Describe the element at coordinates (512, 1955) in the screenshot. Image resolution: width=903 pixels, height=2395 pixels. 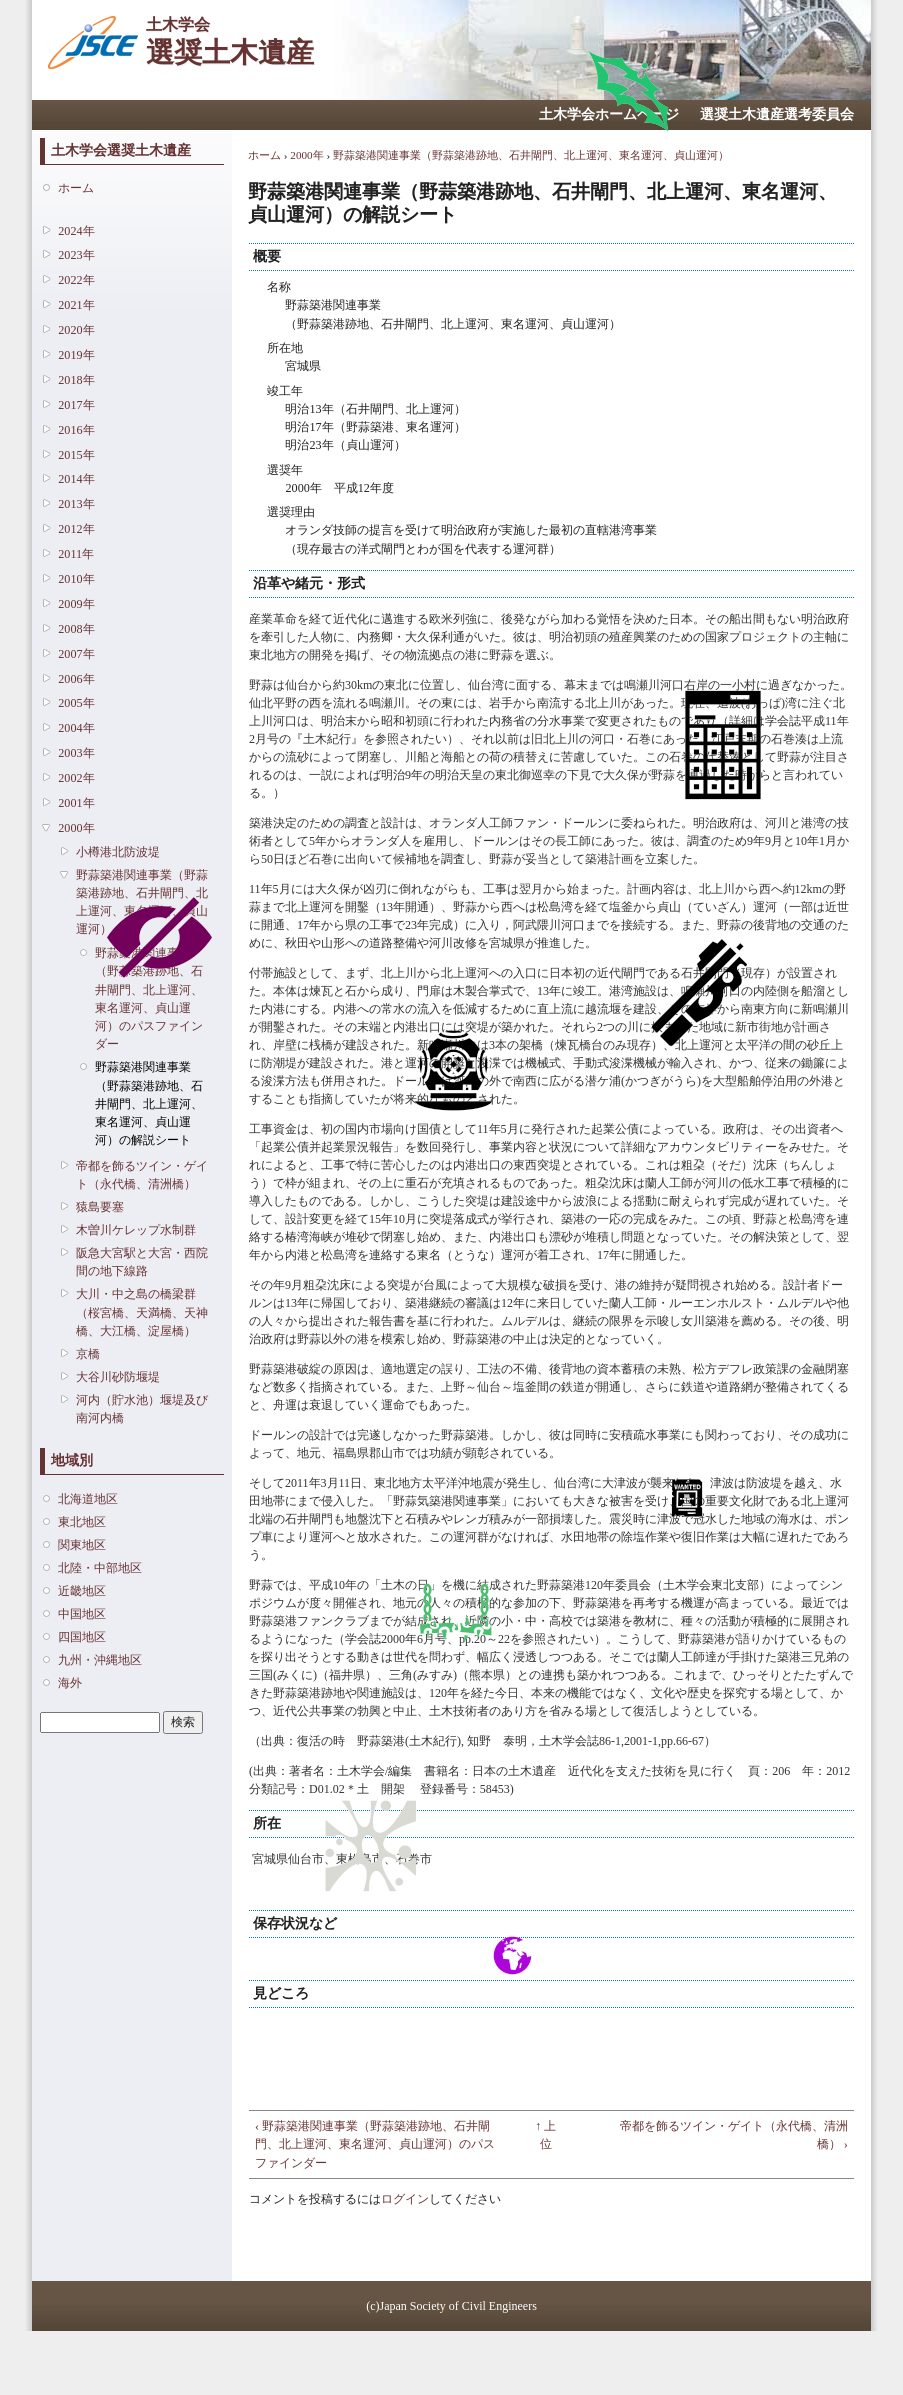
I see `select africa/europe region` at that location.